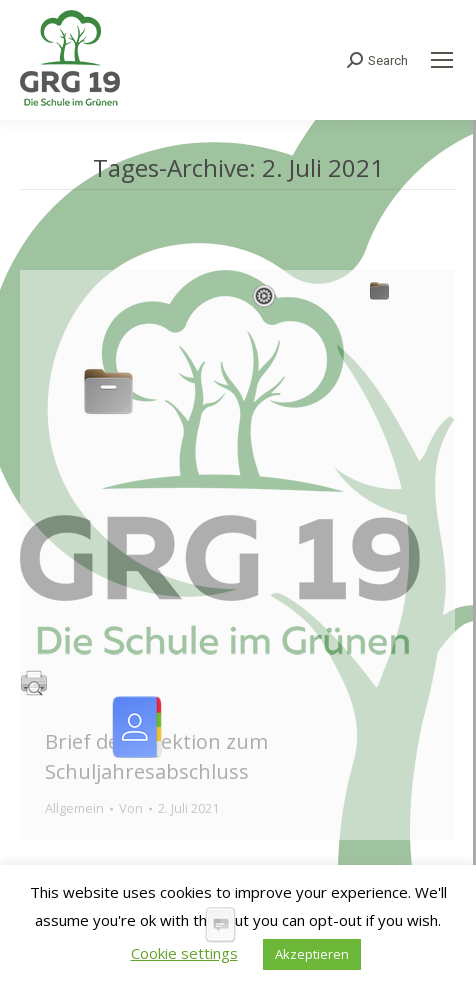 This screenshot has height=987, width=476. Describe the element at coordinates (137, 727) in the screenshot. I see `open the contacts app` at that location.